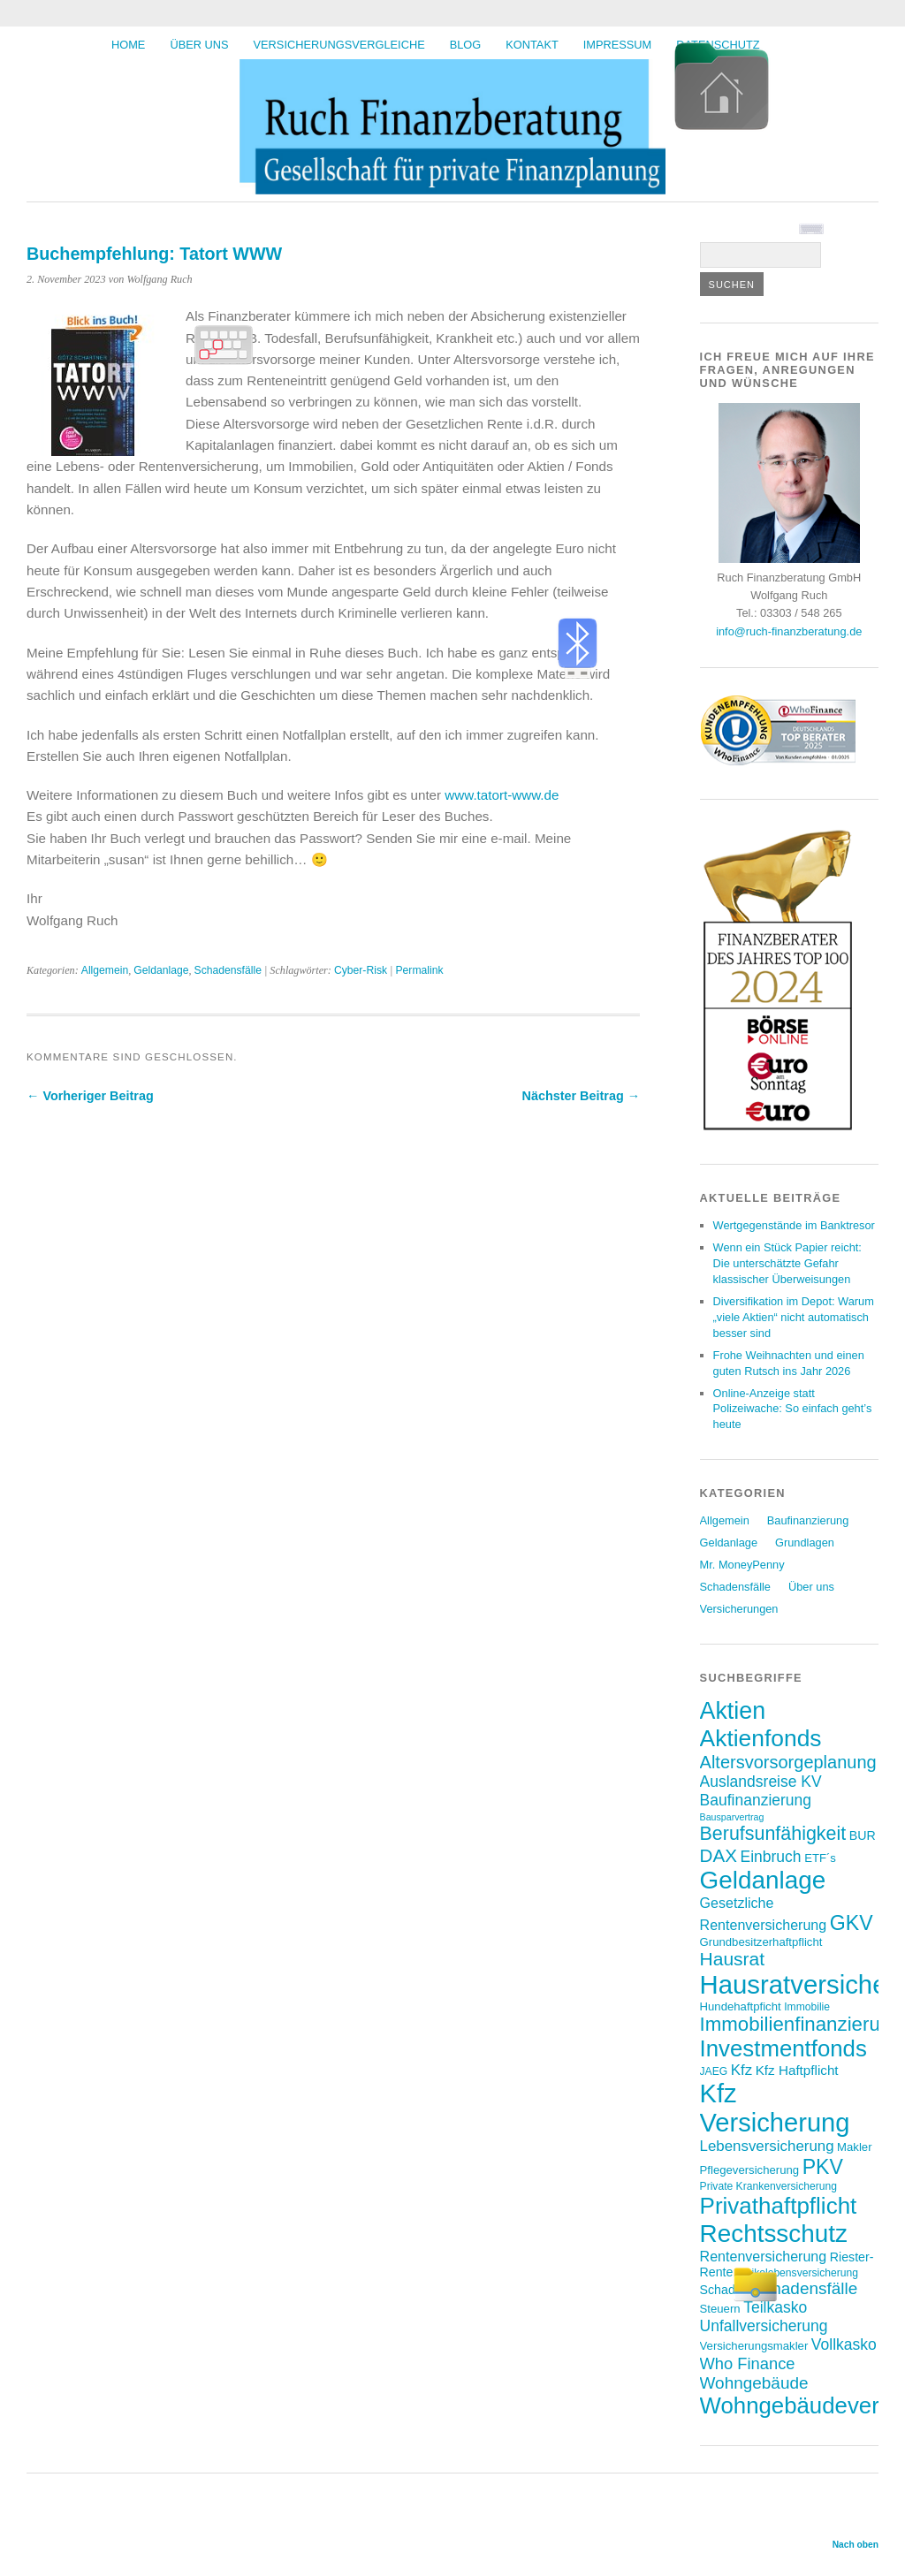  What do you see at coordinates (577, 648) in the screenshot?
I see `manage bluetooth device connections` at bounding box center [577, 648].